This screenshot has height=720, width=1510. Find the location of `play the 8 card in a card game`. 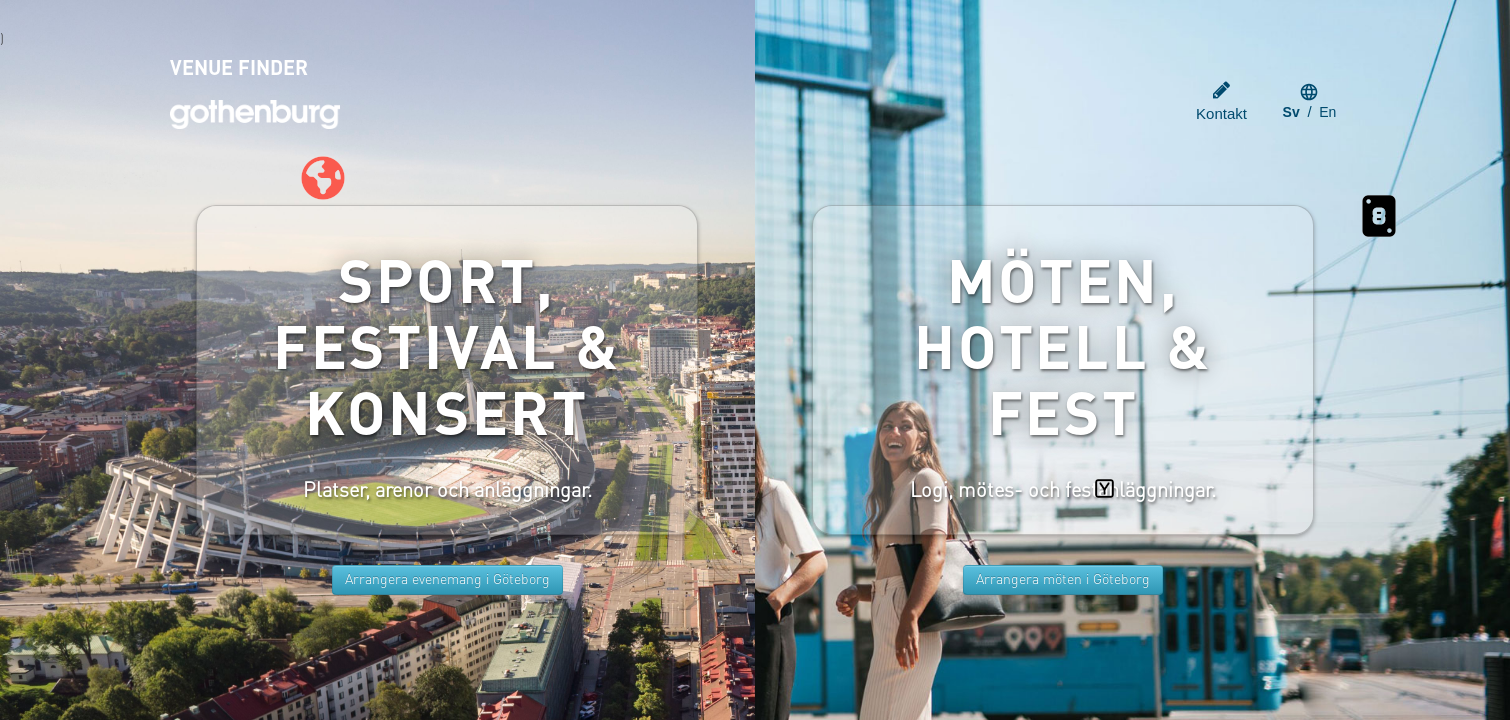

play the 8 card in a card game is located at coordinates (1379, 216).